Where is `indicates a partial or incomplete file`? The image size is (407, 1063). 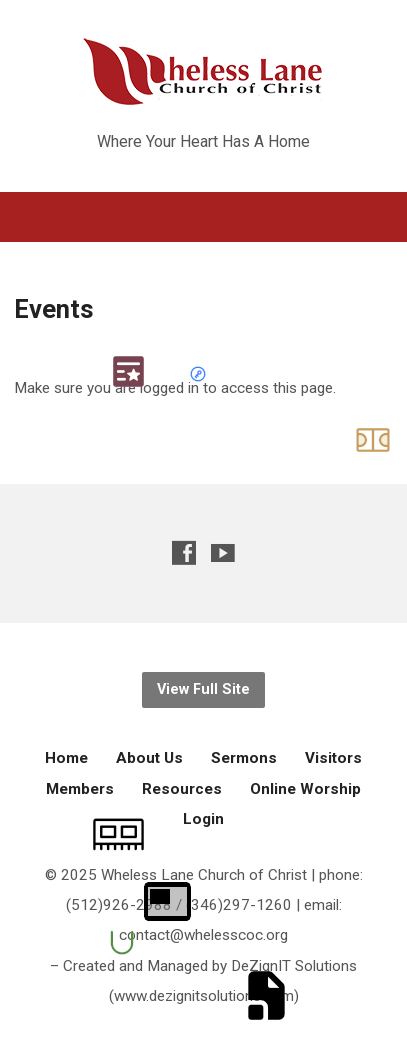 indicates a partial or incomplete file is located at coordinates (266, 995).